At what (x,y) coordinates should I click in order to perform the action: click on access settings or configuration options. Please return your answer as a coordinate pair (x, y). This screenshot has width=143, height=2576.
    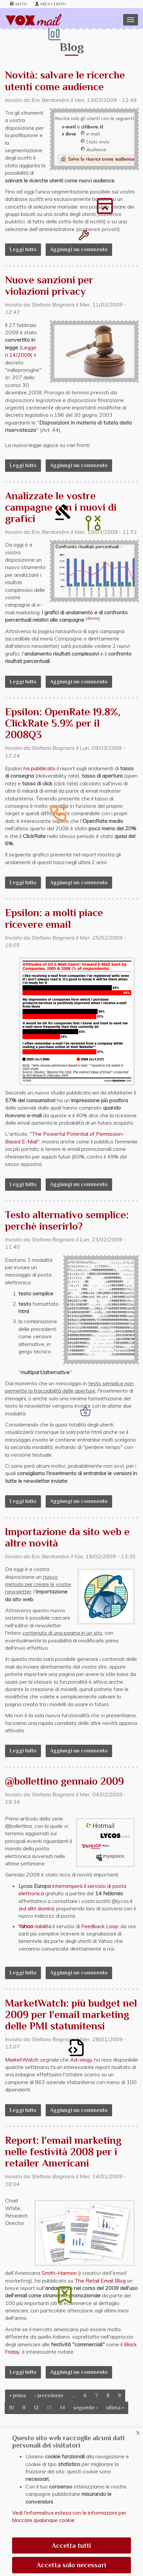
    Looking at the image, I should click on (84, 235).